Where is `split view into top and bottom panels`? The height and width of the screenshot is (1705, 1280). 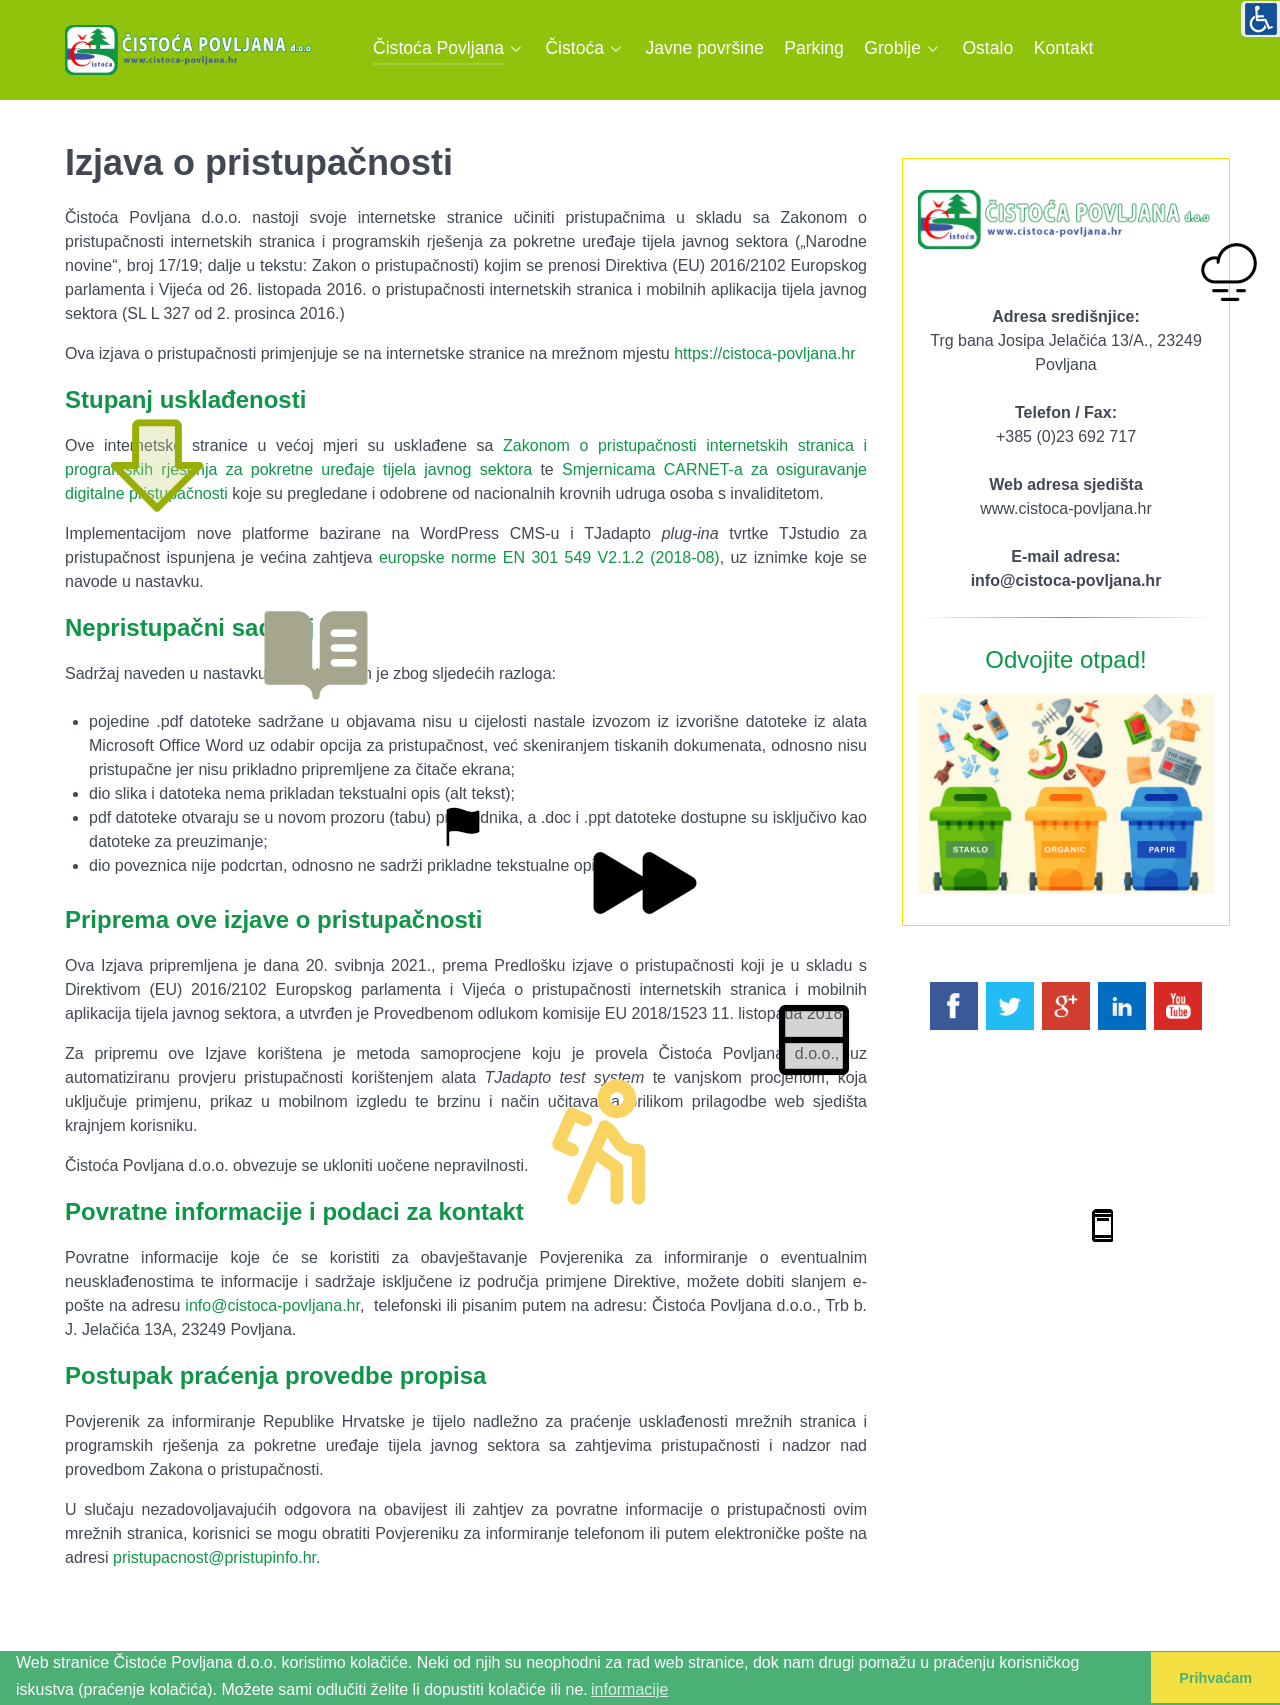
split view into top and bottom panels is located at coordinates (814, 1040).